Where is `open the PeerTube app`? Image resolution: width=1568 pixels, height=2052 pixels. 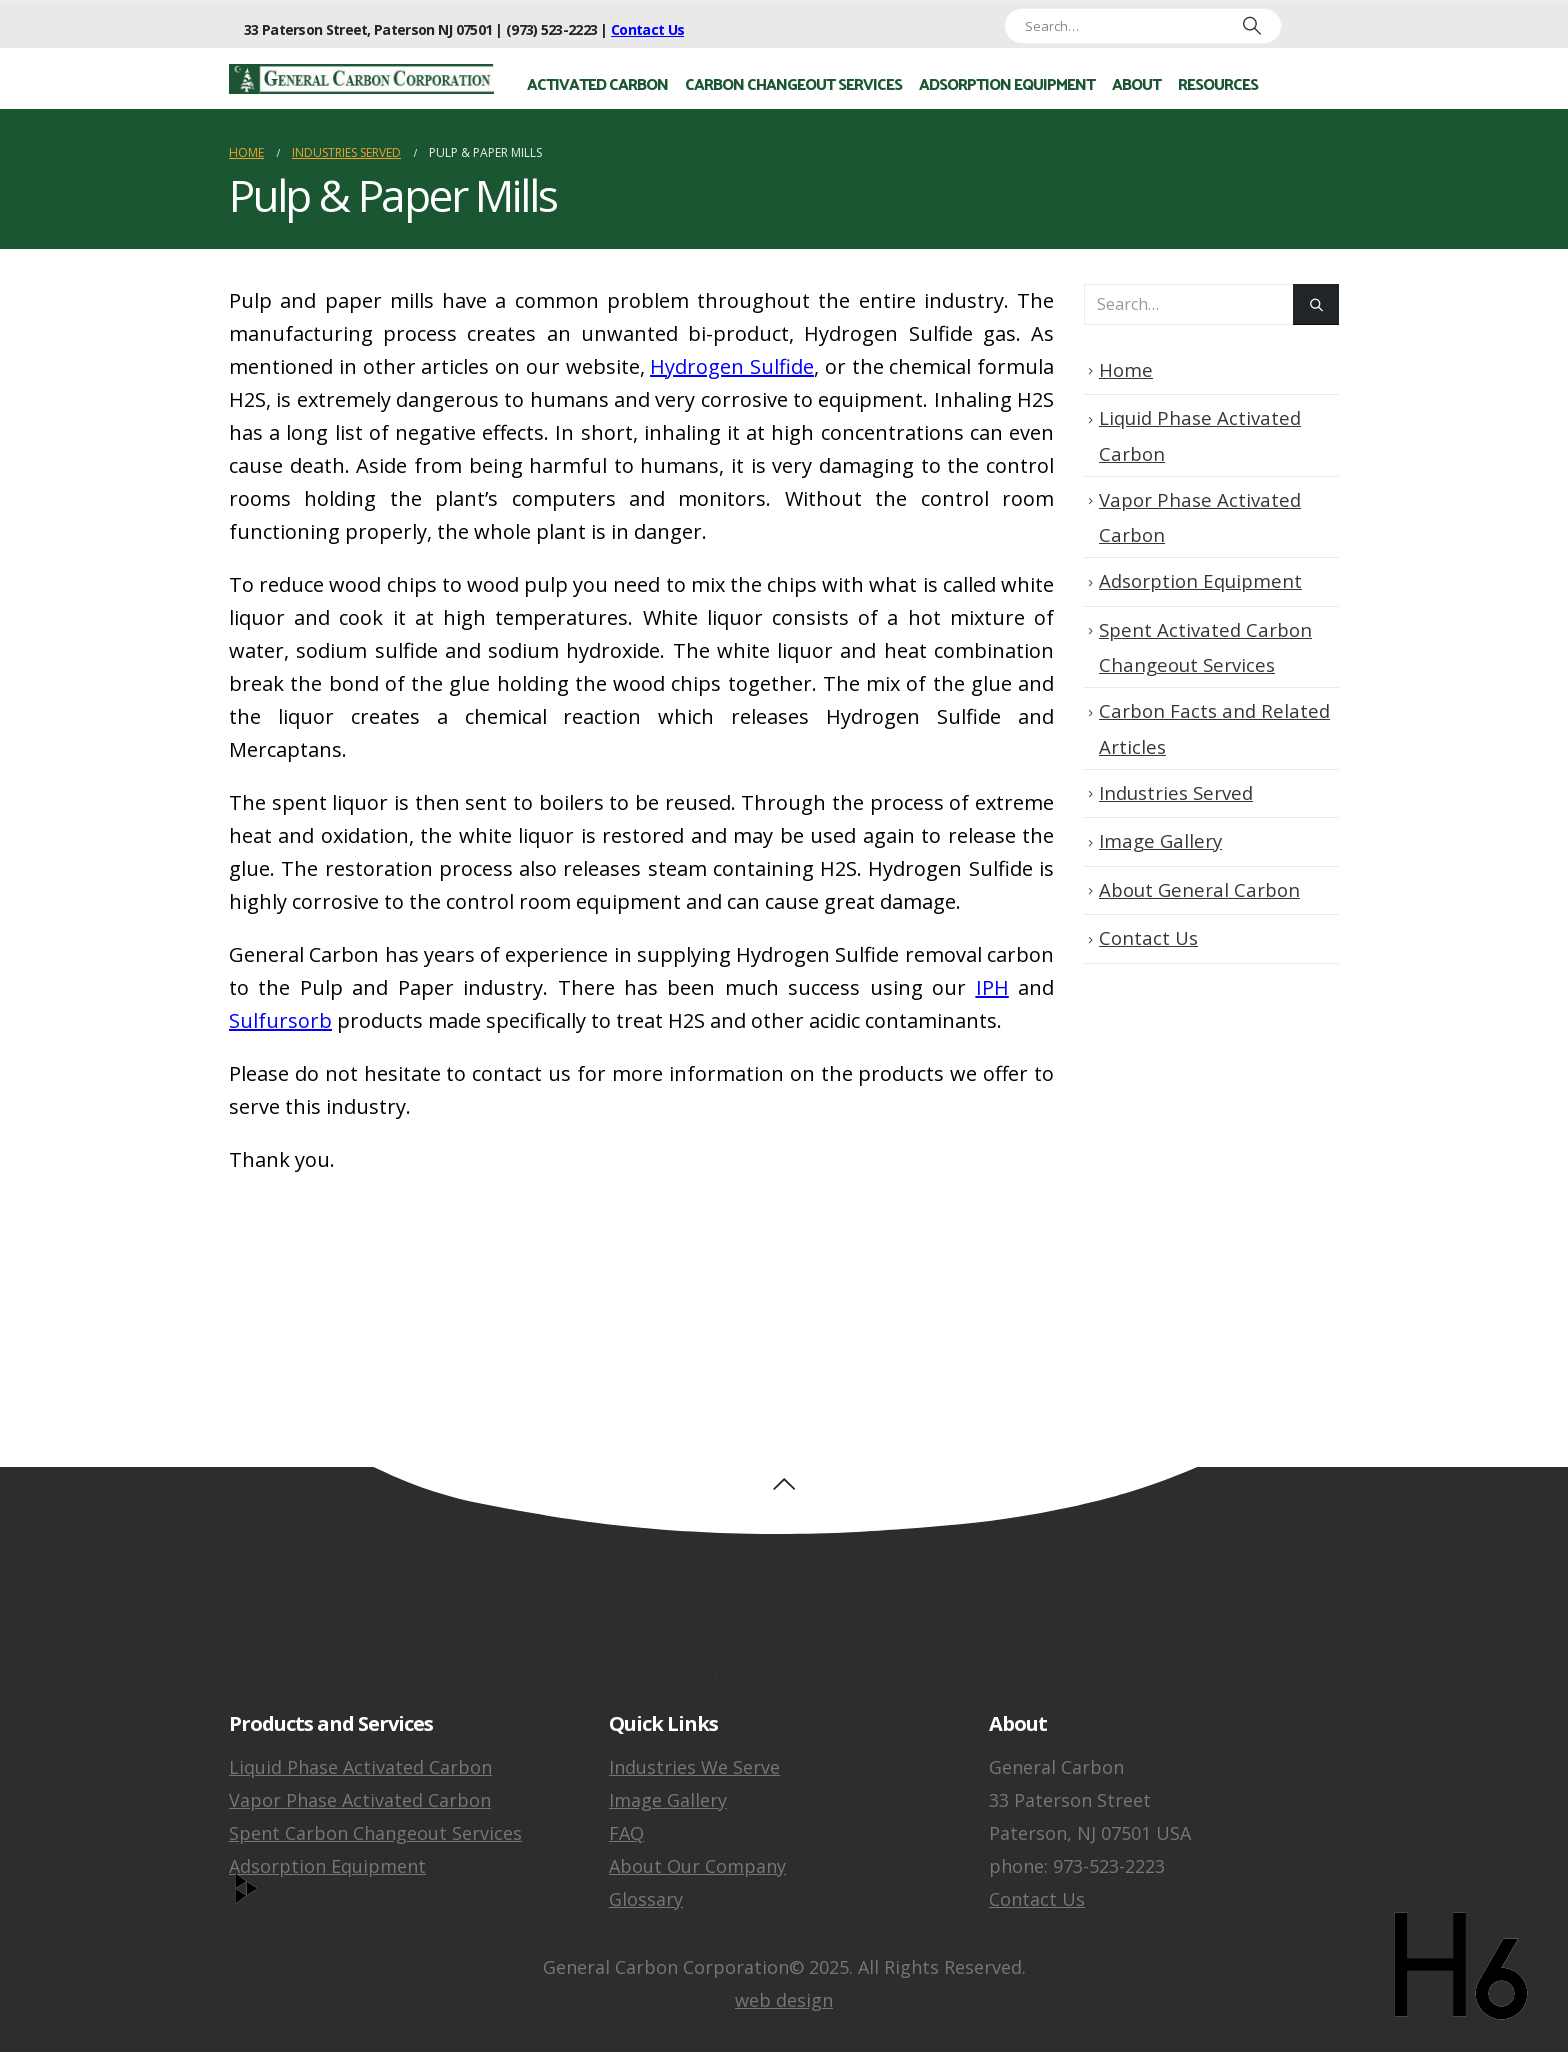
open the PeerTube app is located at coordinates (246, 1888).